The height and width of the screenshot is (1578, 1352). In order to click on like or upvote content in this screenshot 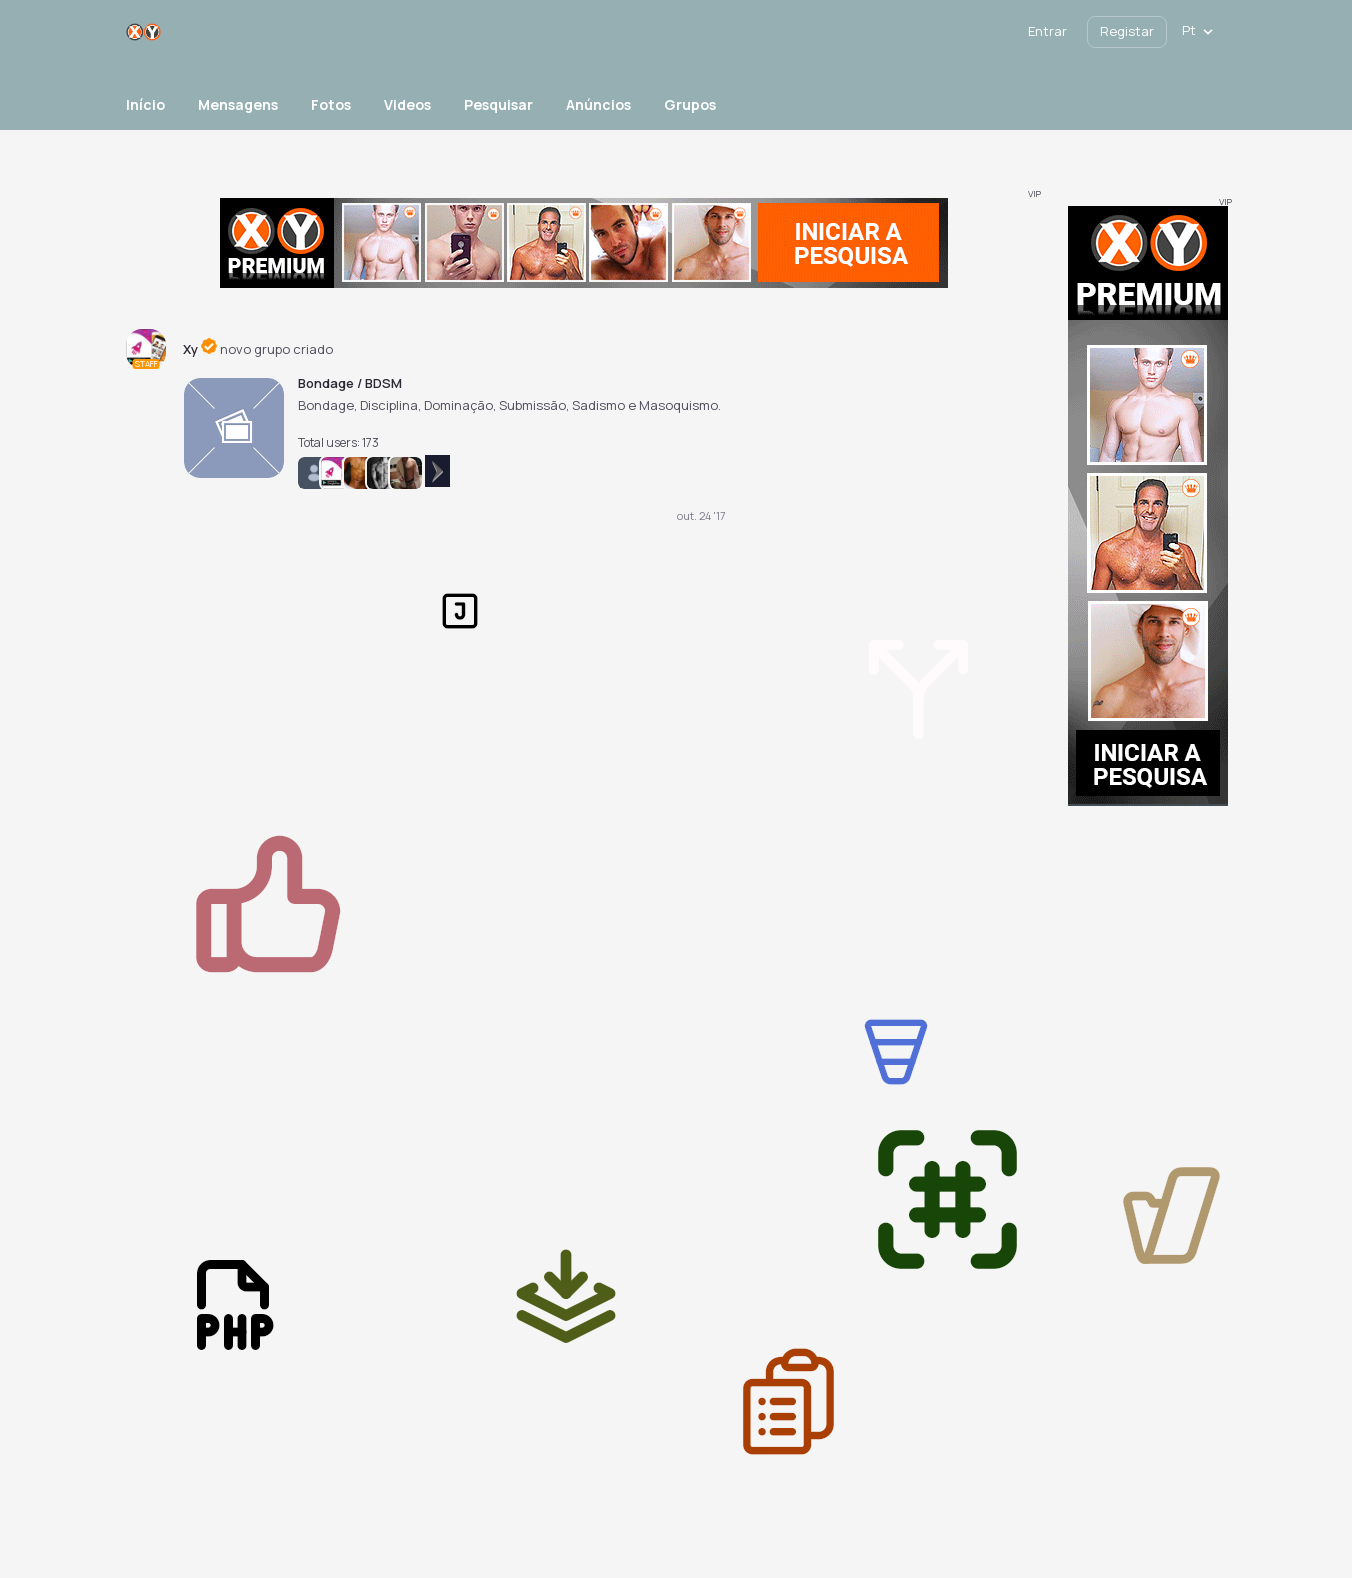, I will do `click(272, 904)`.